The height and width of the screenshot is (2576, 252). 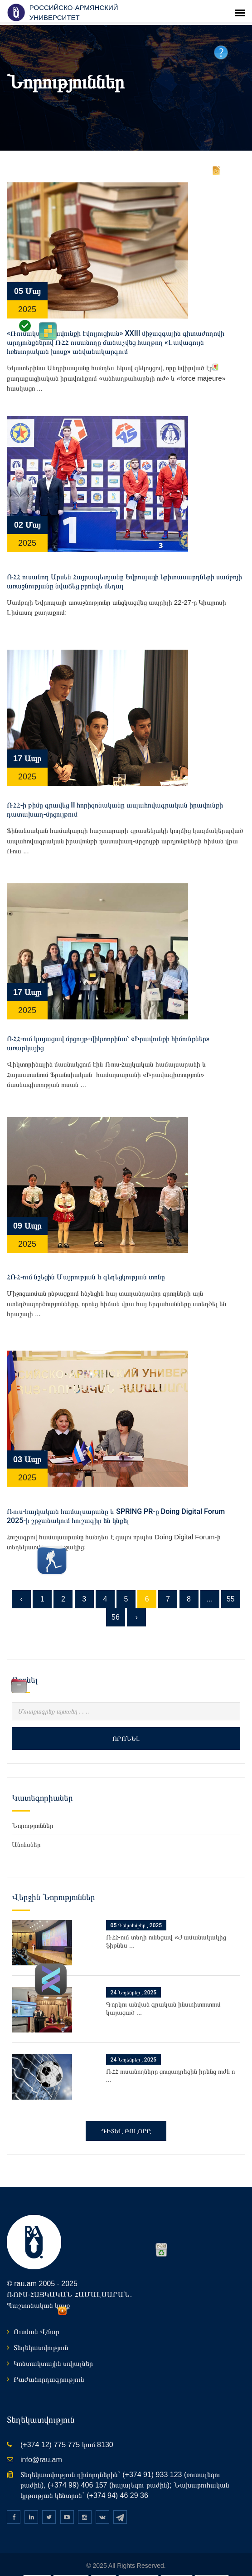 What do you see at coordinates (62, 2311) in the screenshot?
I see `open gtick metronome application` at bounding box center [62, 2311].